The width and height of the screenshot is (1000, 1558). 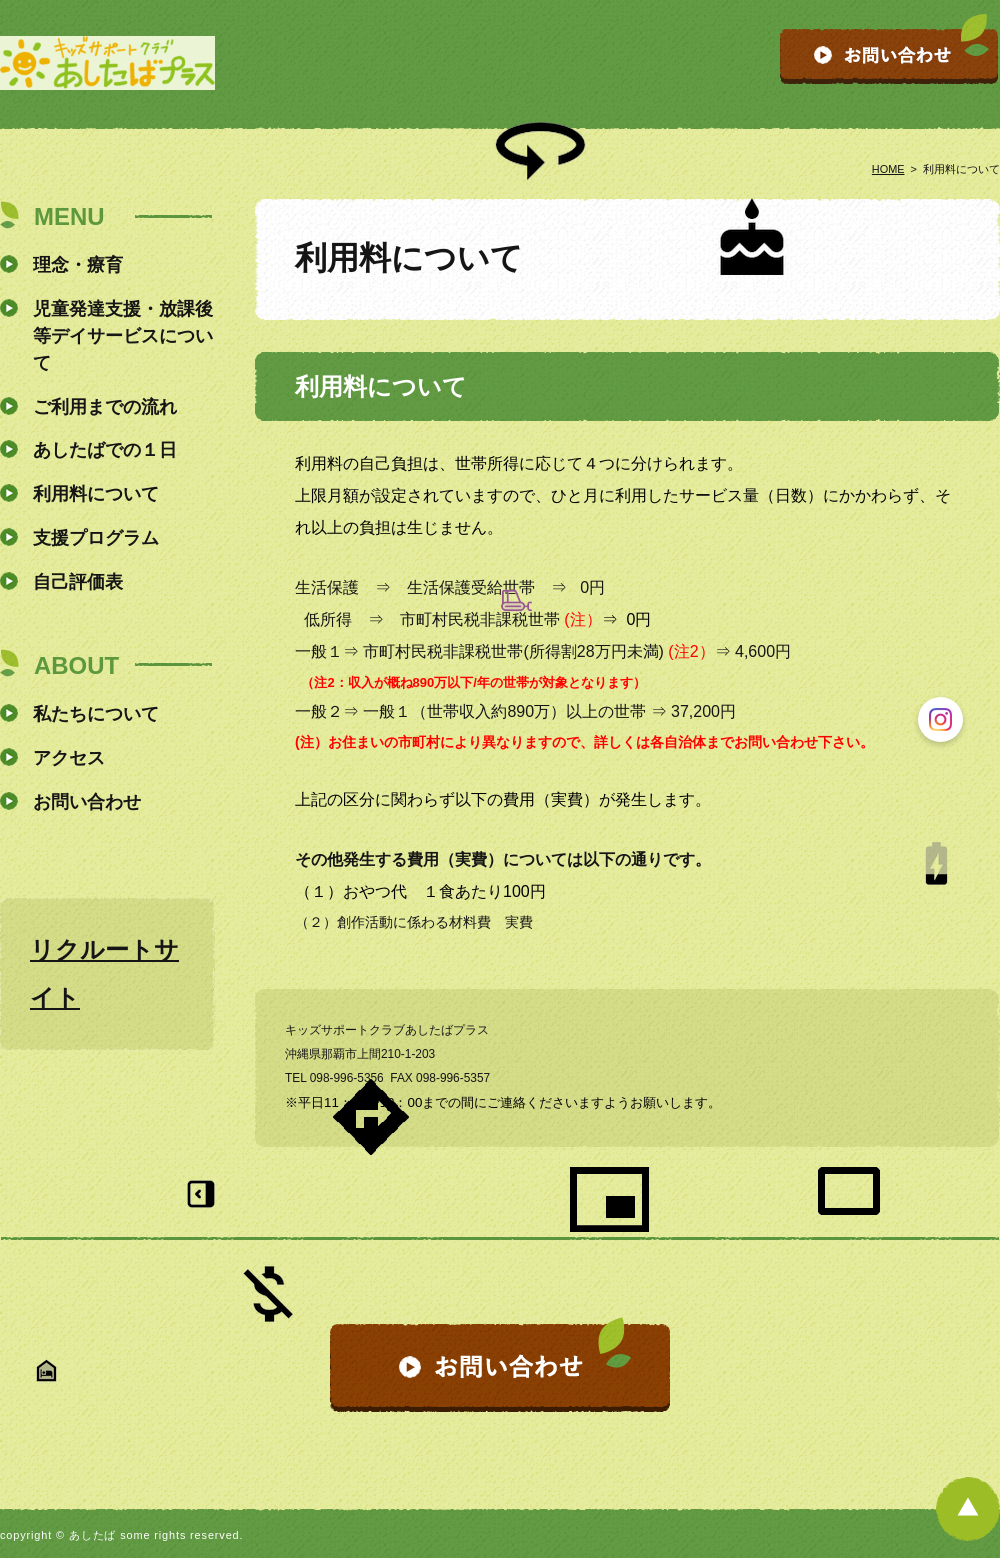 What do you see at coordinates (849, 1191) in the screenshot?
I see `crop image to landscape orientation` at bounding box center [849, 1191].